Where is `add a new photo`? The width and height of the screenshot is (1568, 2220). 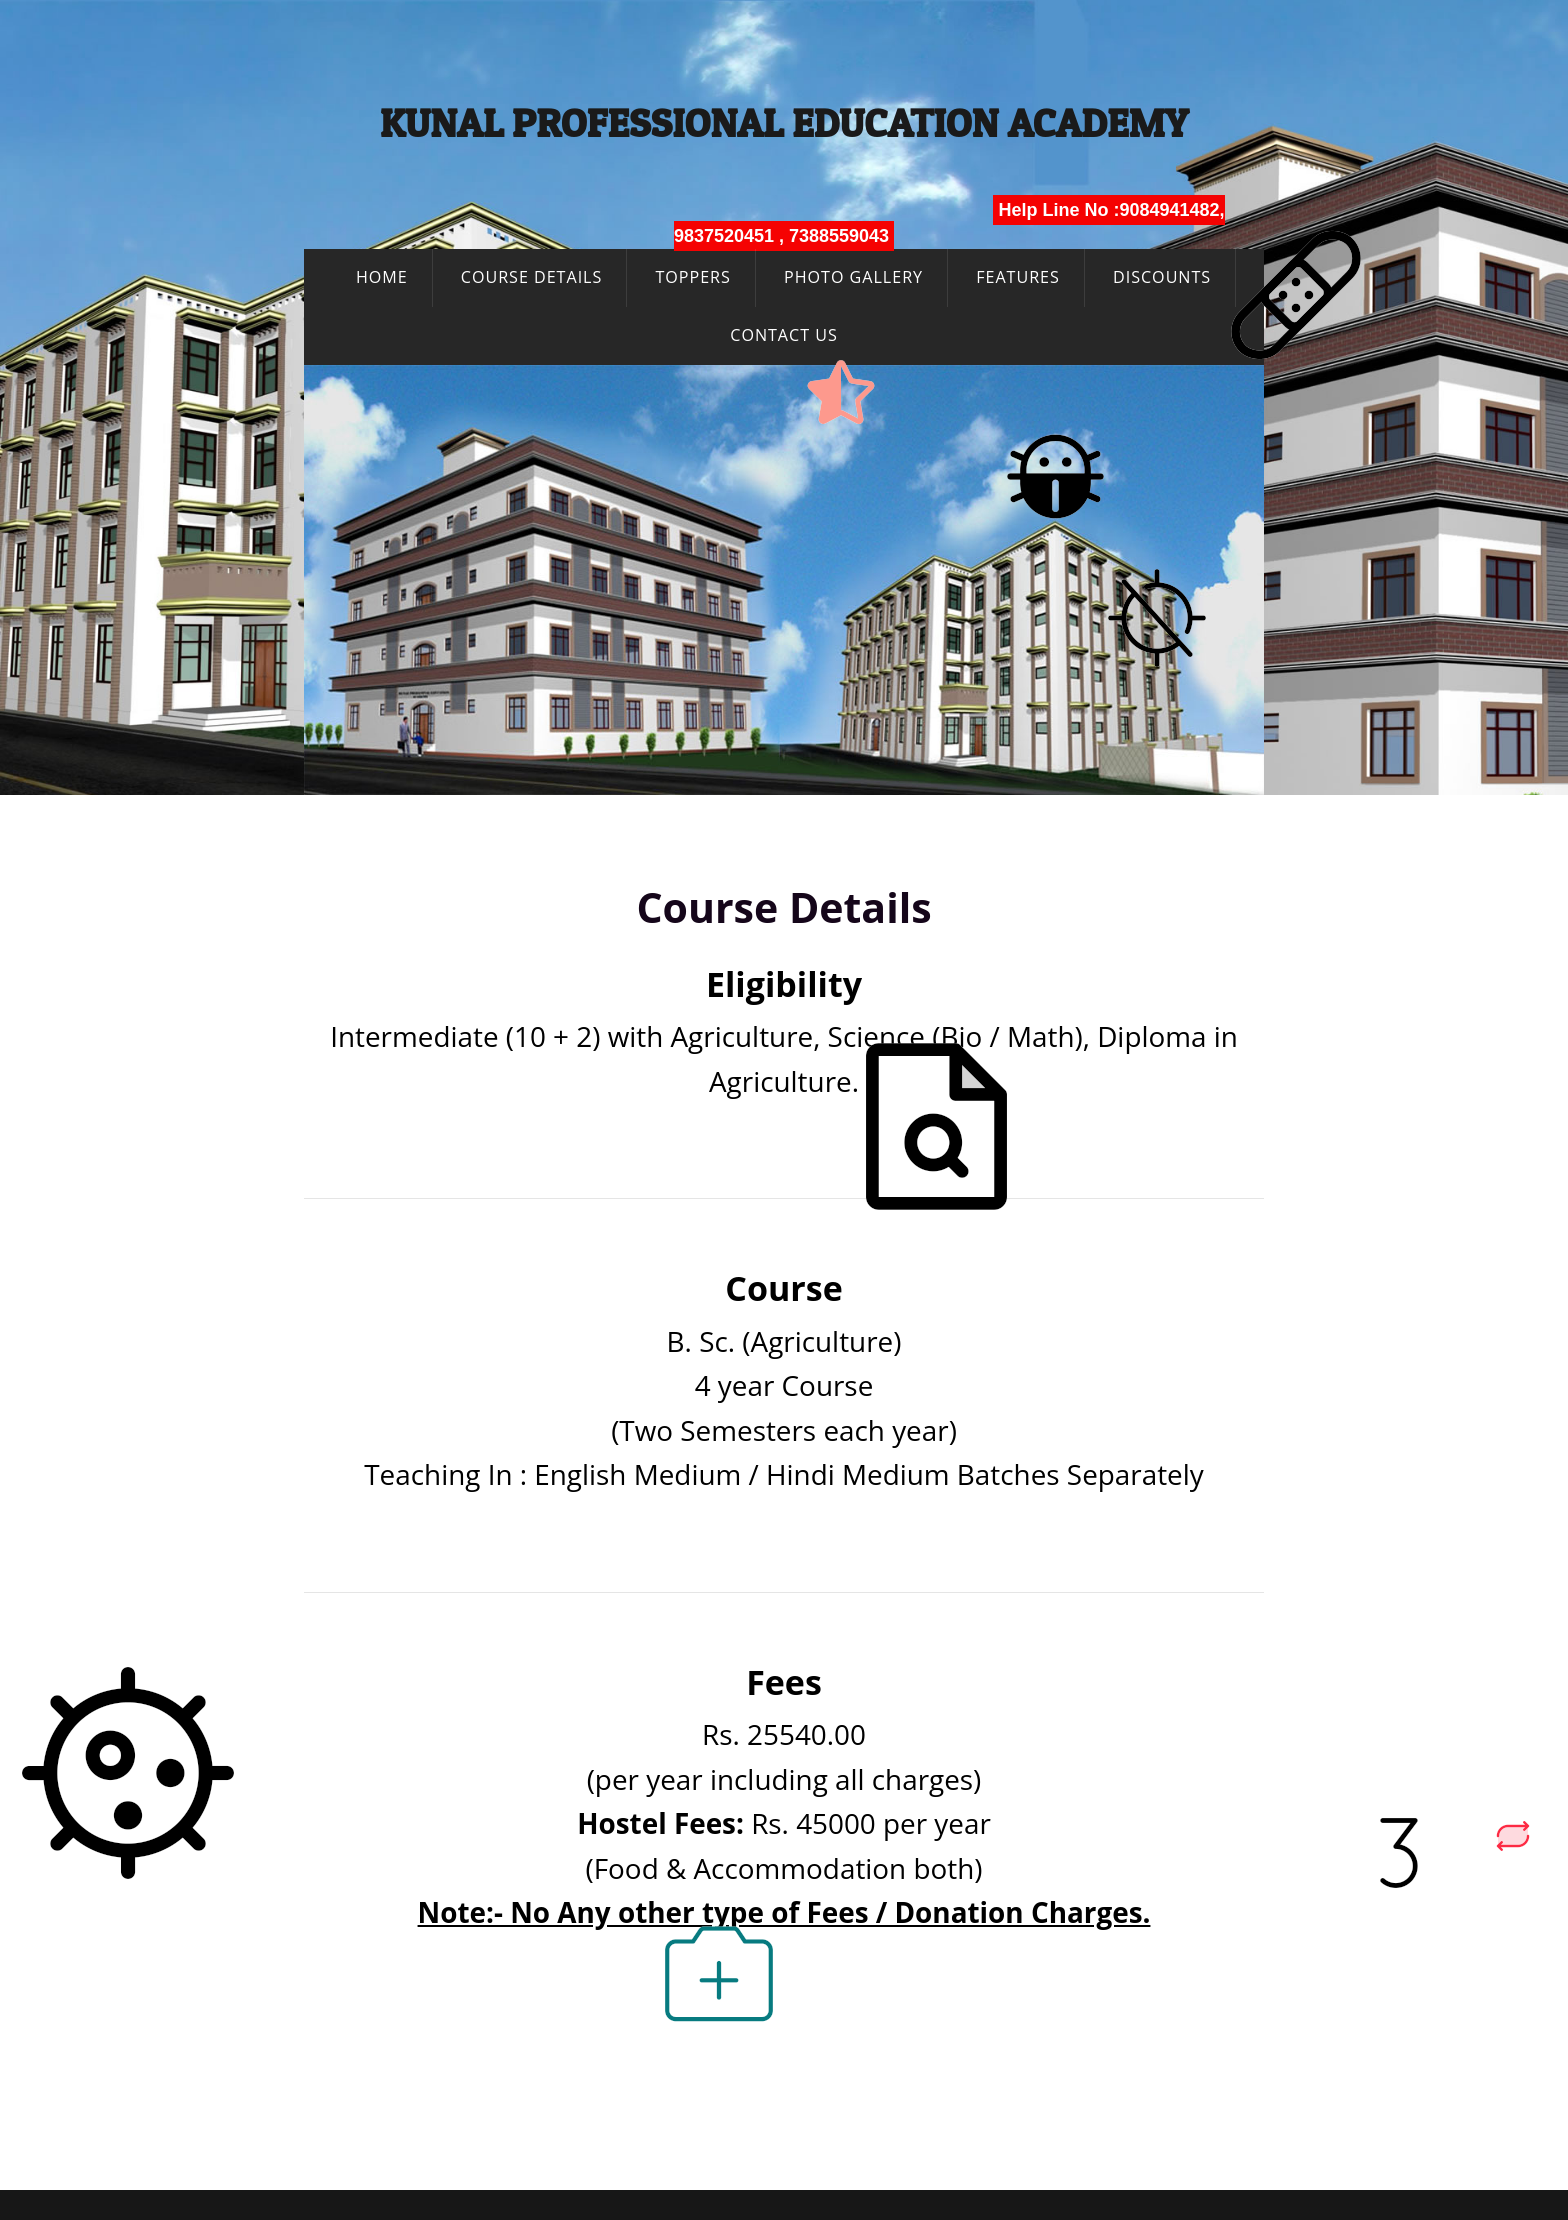 add a new photo is located at coordinates (719, 1976).